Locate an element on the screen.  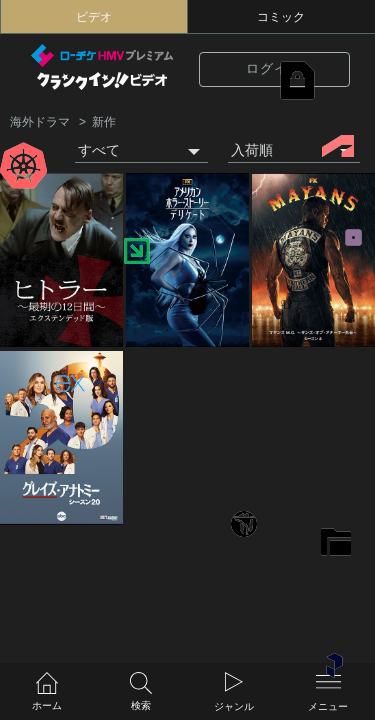
navigate to the next section below is located at coordinates (137, 251).